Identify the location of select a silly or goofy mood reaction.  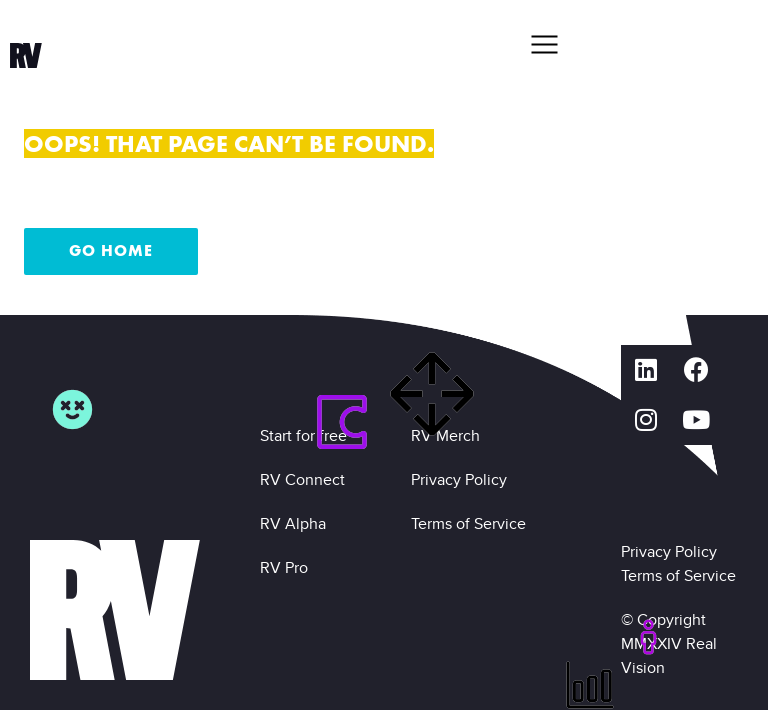
(72, 409).